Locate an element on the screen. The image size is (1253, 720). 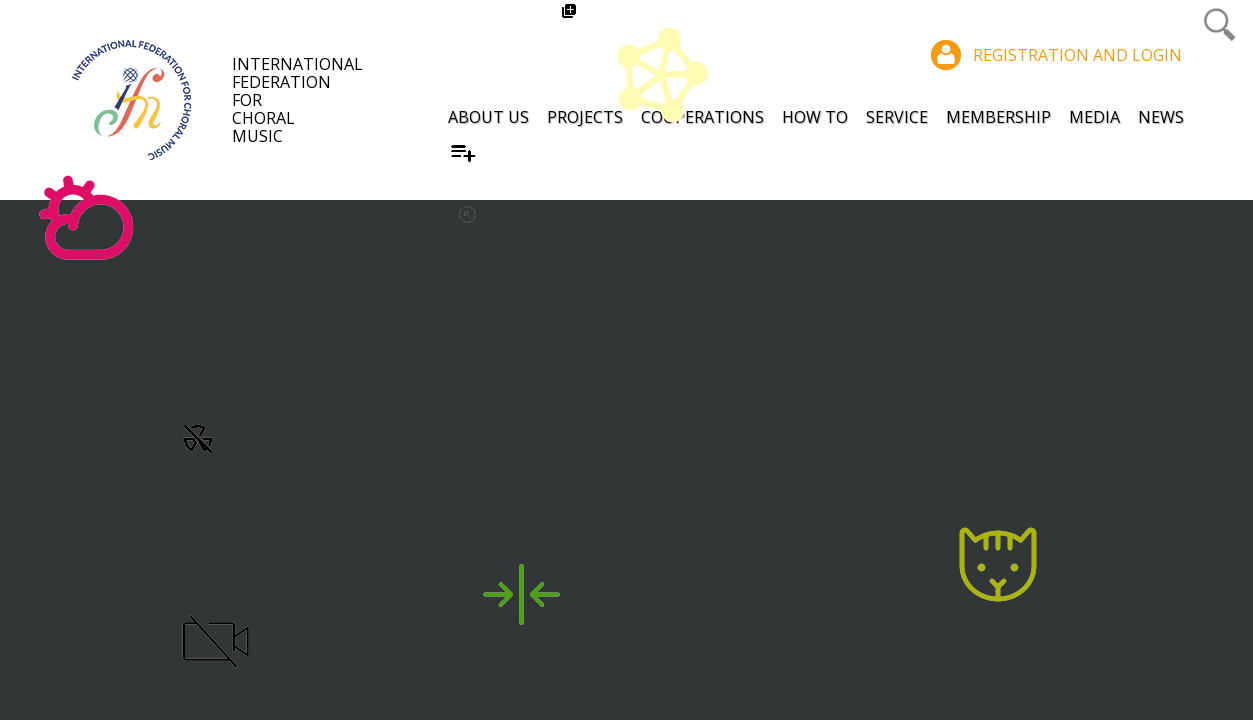
view current weather conditions is located at coordinates (86, 219).